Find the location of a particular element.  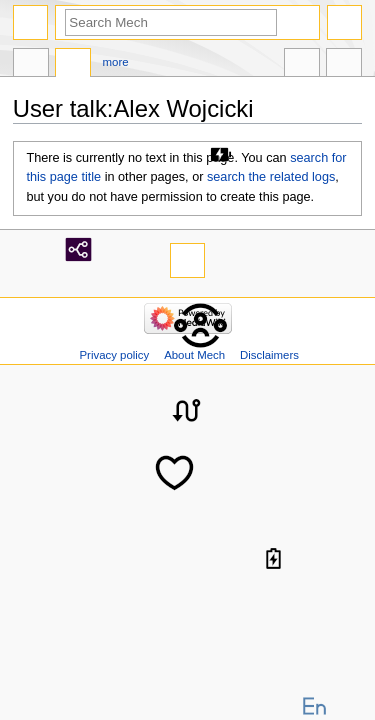

battery charging status indicator is located at coordinates (273, 558).